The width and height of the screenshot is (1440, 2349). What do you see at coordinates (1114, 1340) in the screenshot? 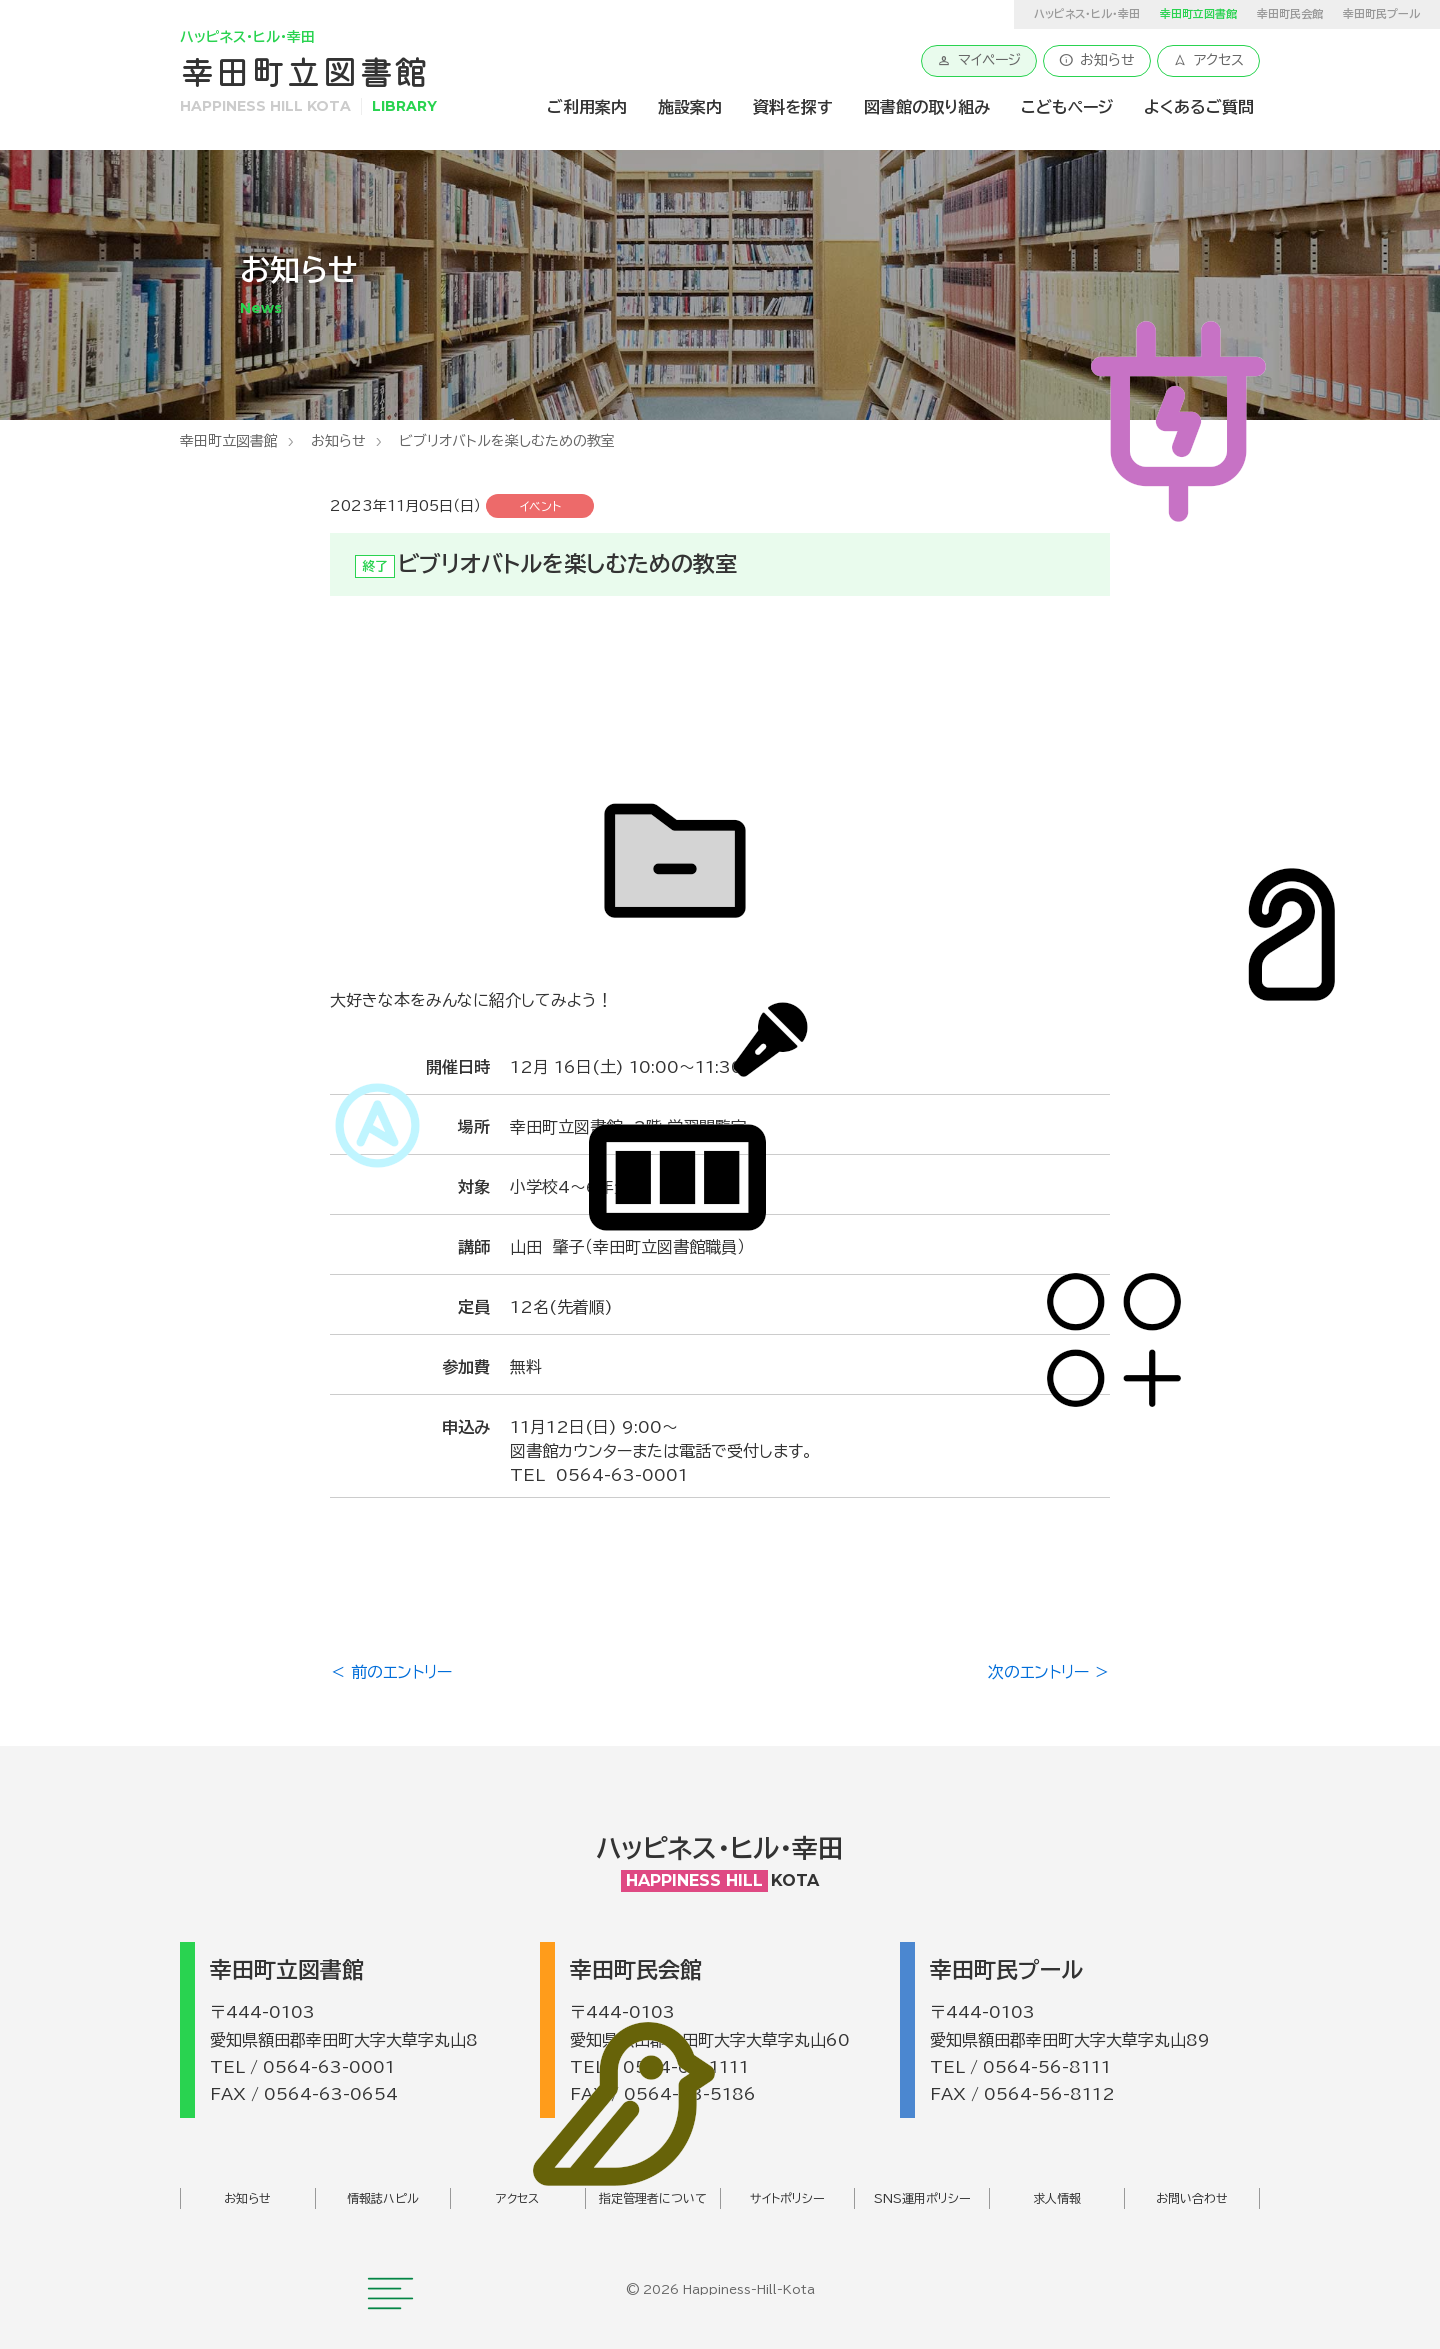
I see `add a new item to a collection` at bounding box center [1114, 1340].